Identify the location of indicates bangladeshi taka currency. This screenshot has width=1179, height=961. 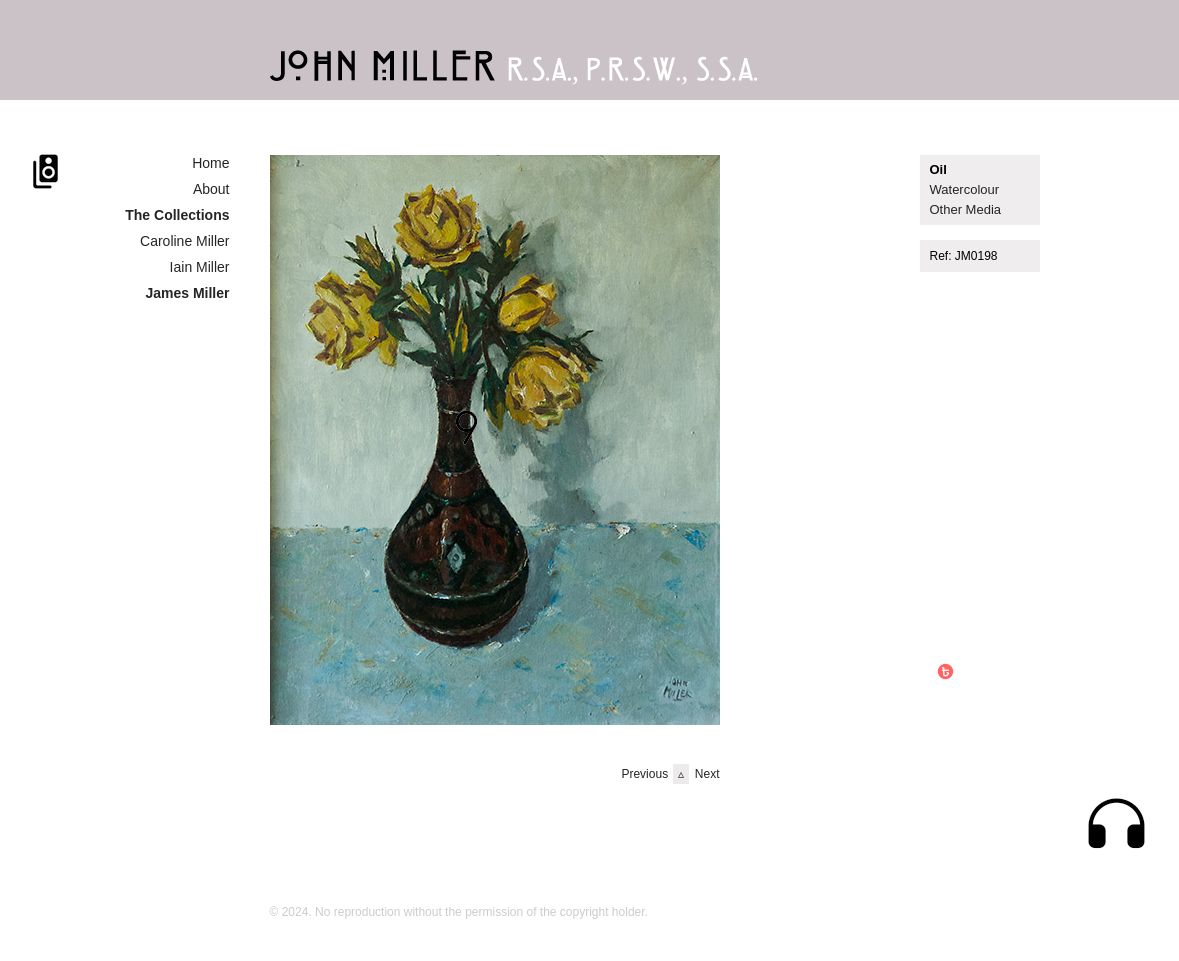
(945, 671).